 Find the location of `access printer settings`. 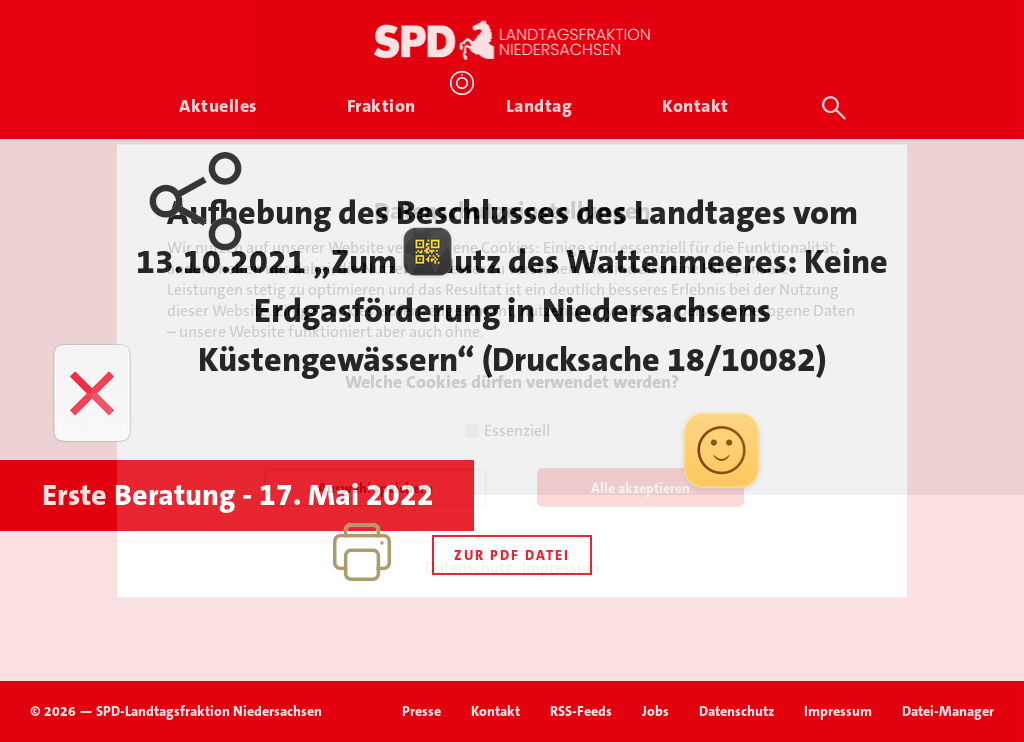

access printer settings is located at coordinates (362, 552).